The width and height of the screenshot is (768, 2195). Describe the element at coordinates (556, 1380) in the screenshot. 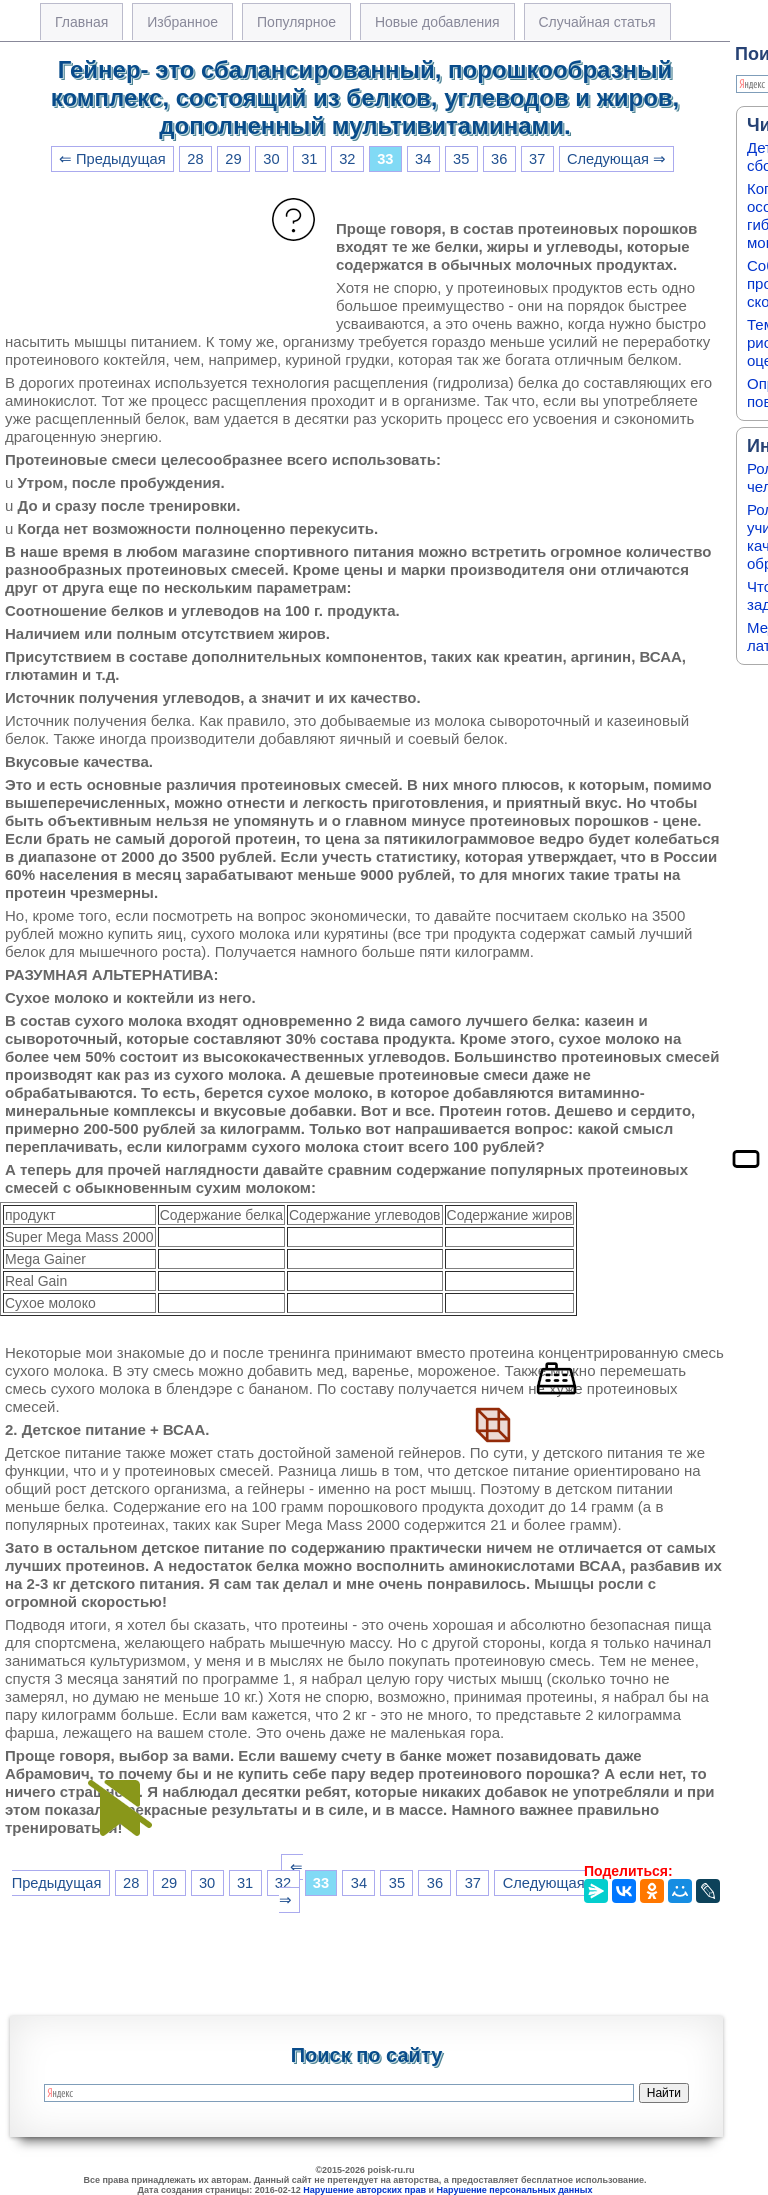

I see `access point of sale system` at that location.